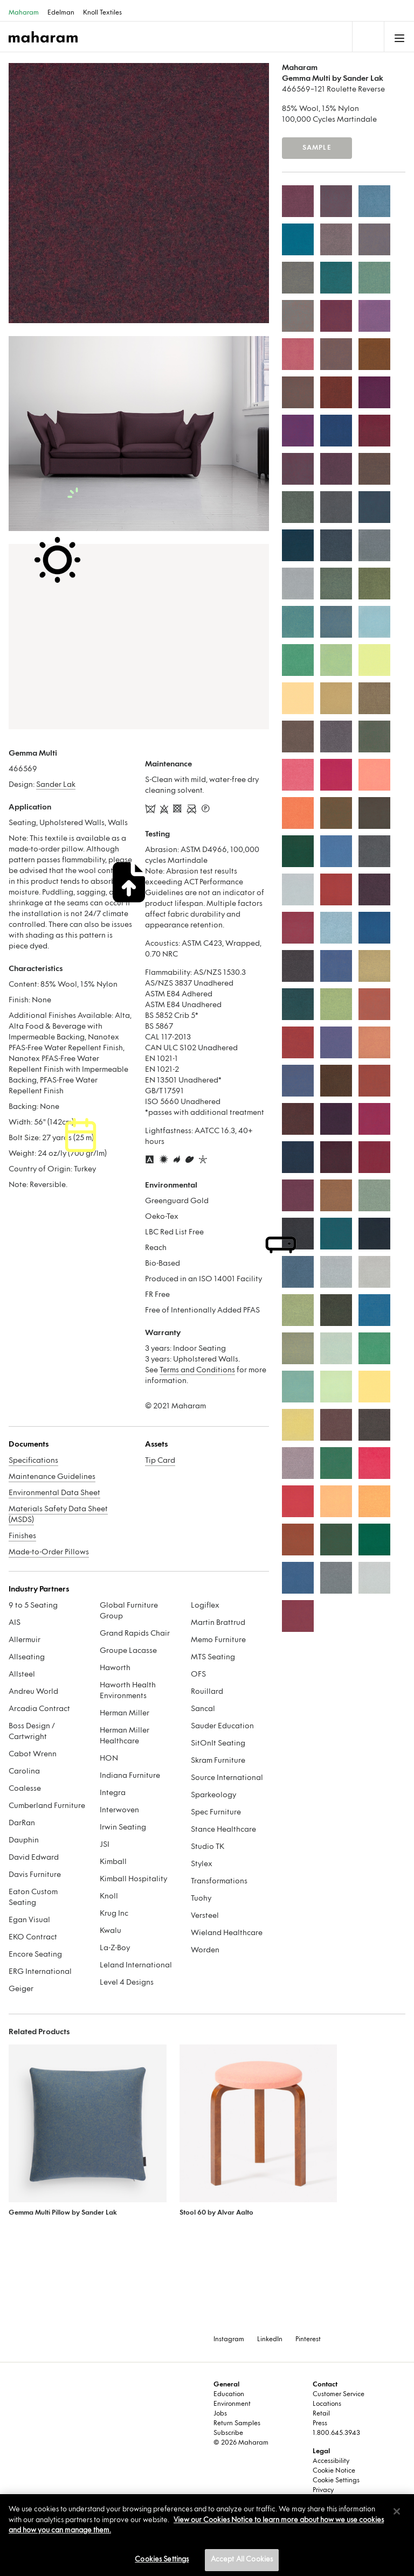 The image size is (414, 2576). I want to click on loading content in progress, so click(77, 497).